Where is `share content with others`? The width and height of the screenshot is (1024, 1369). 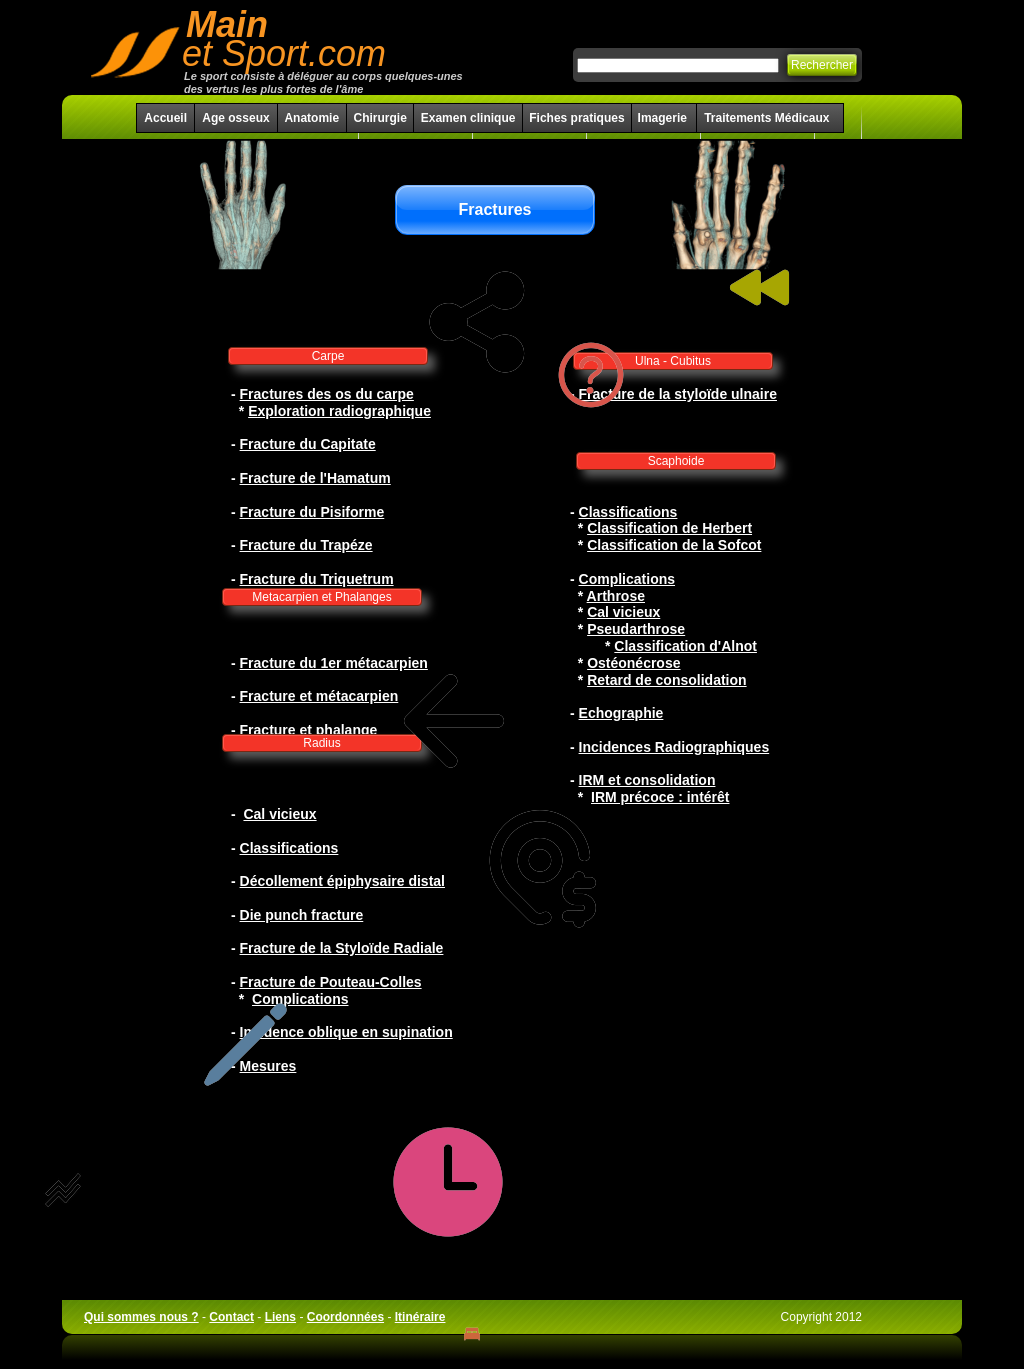 share content with others is located at coordinates (480, 322).